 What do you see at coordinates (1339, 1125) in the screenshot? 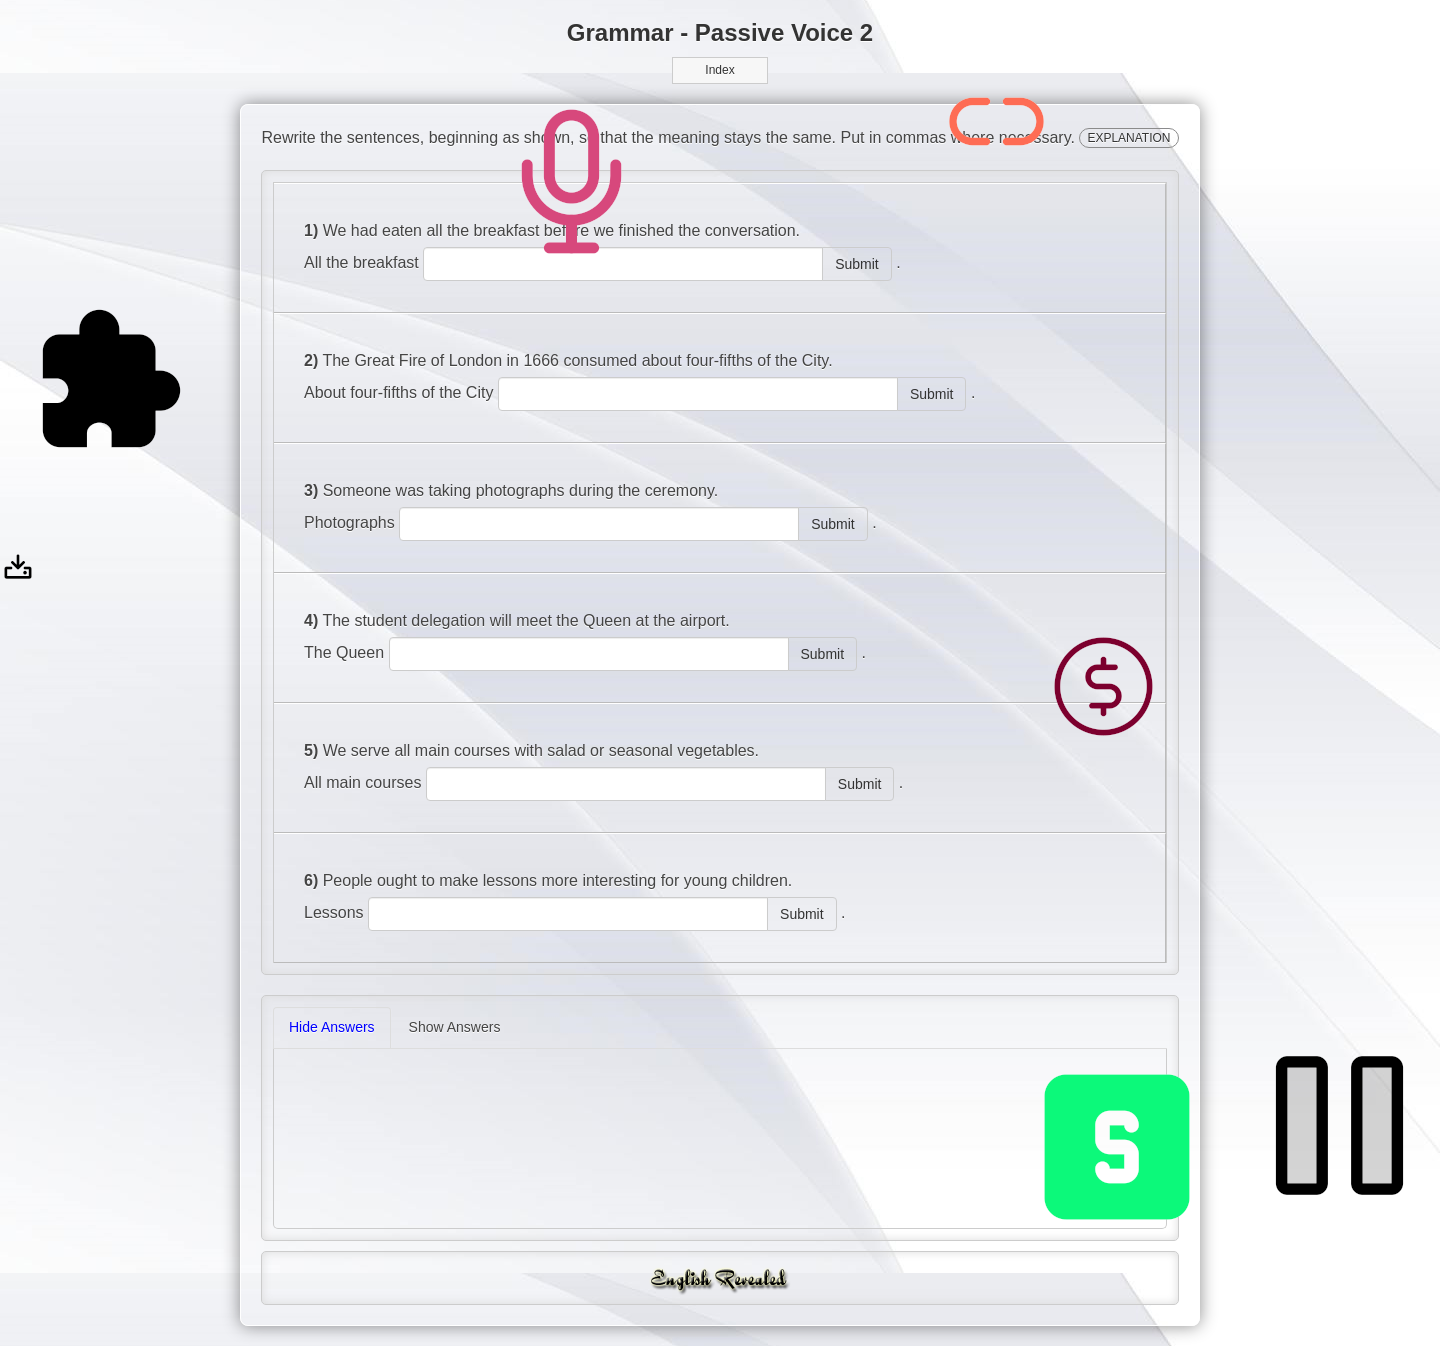
I see `pause media playback` at bounding box center [1339, 1125].